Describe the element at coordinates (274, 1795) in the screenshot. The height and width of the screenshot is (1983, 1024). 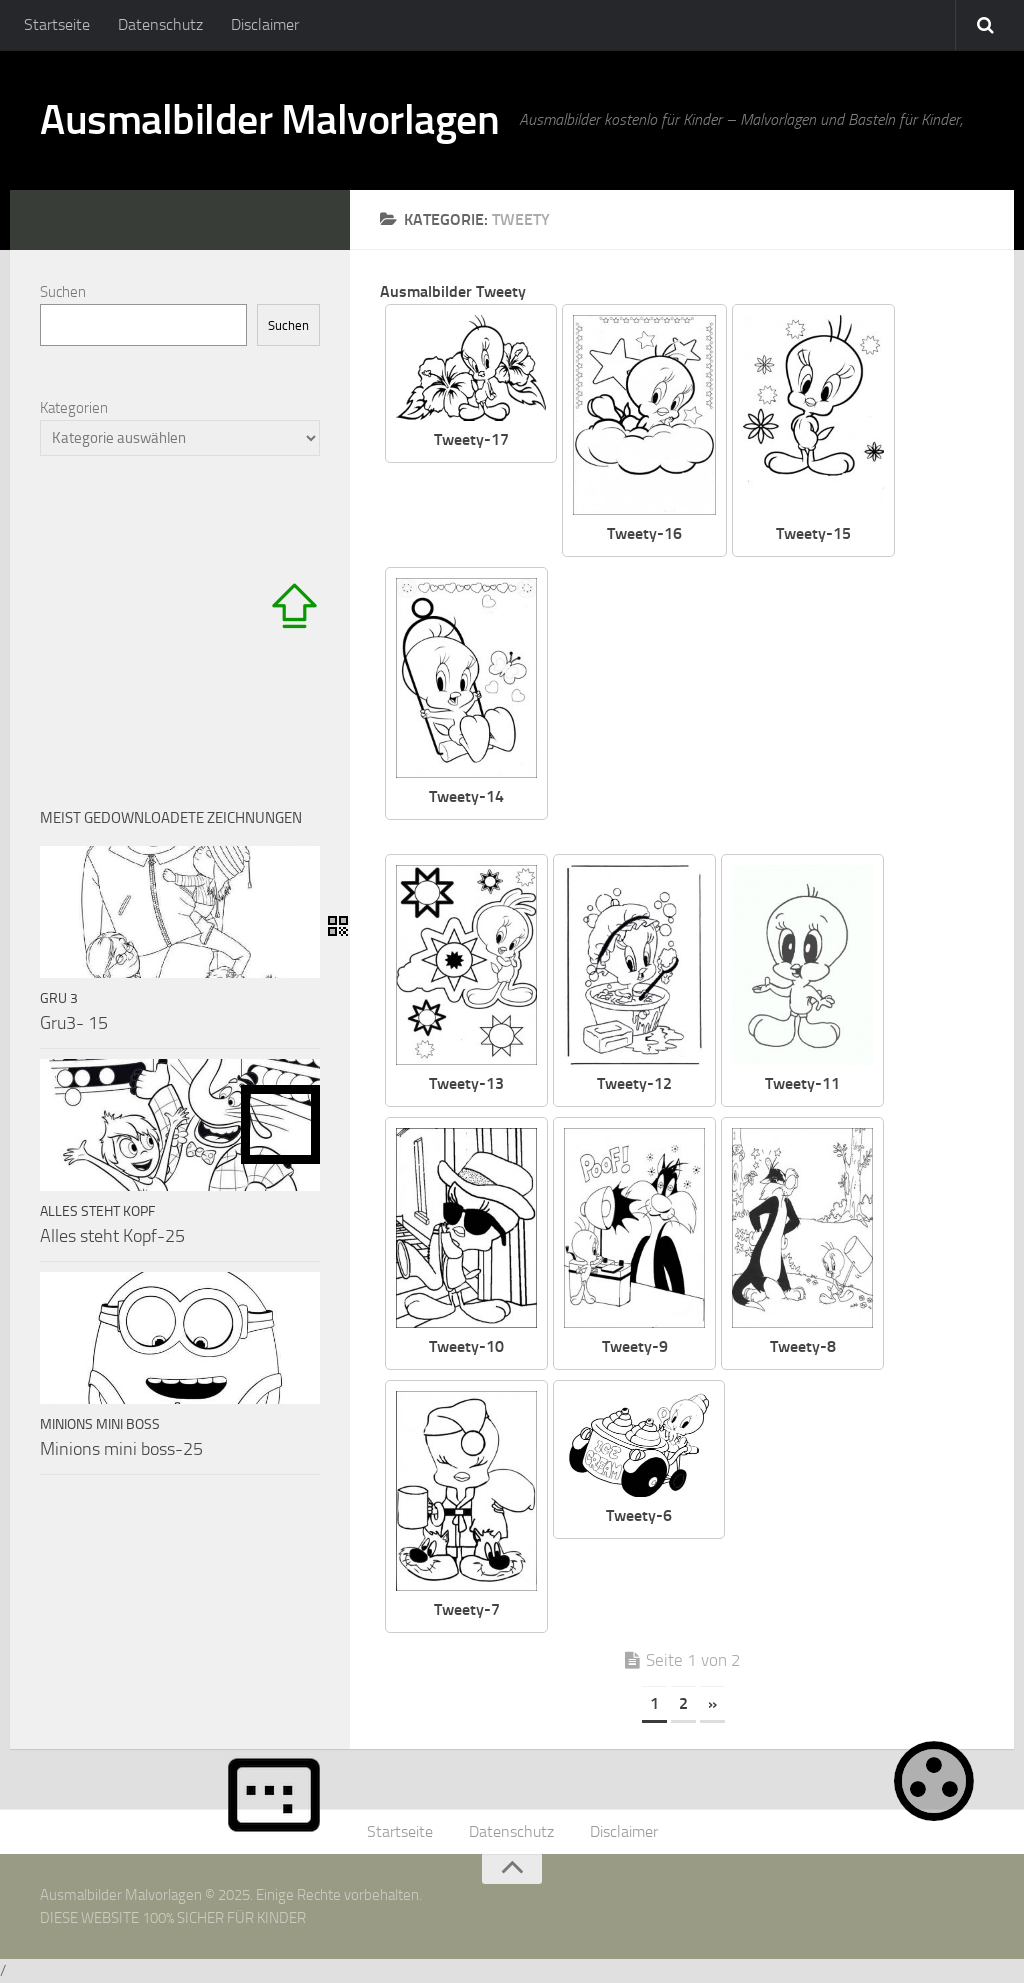
I see `adjust image aspect ratio` at that location.